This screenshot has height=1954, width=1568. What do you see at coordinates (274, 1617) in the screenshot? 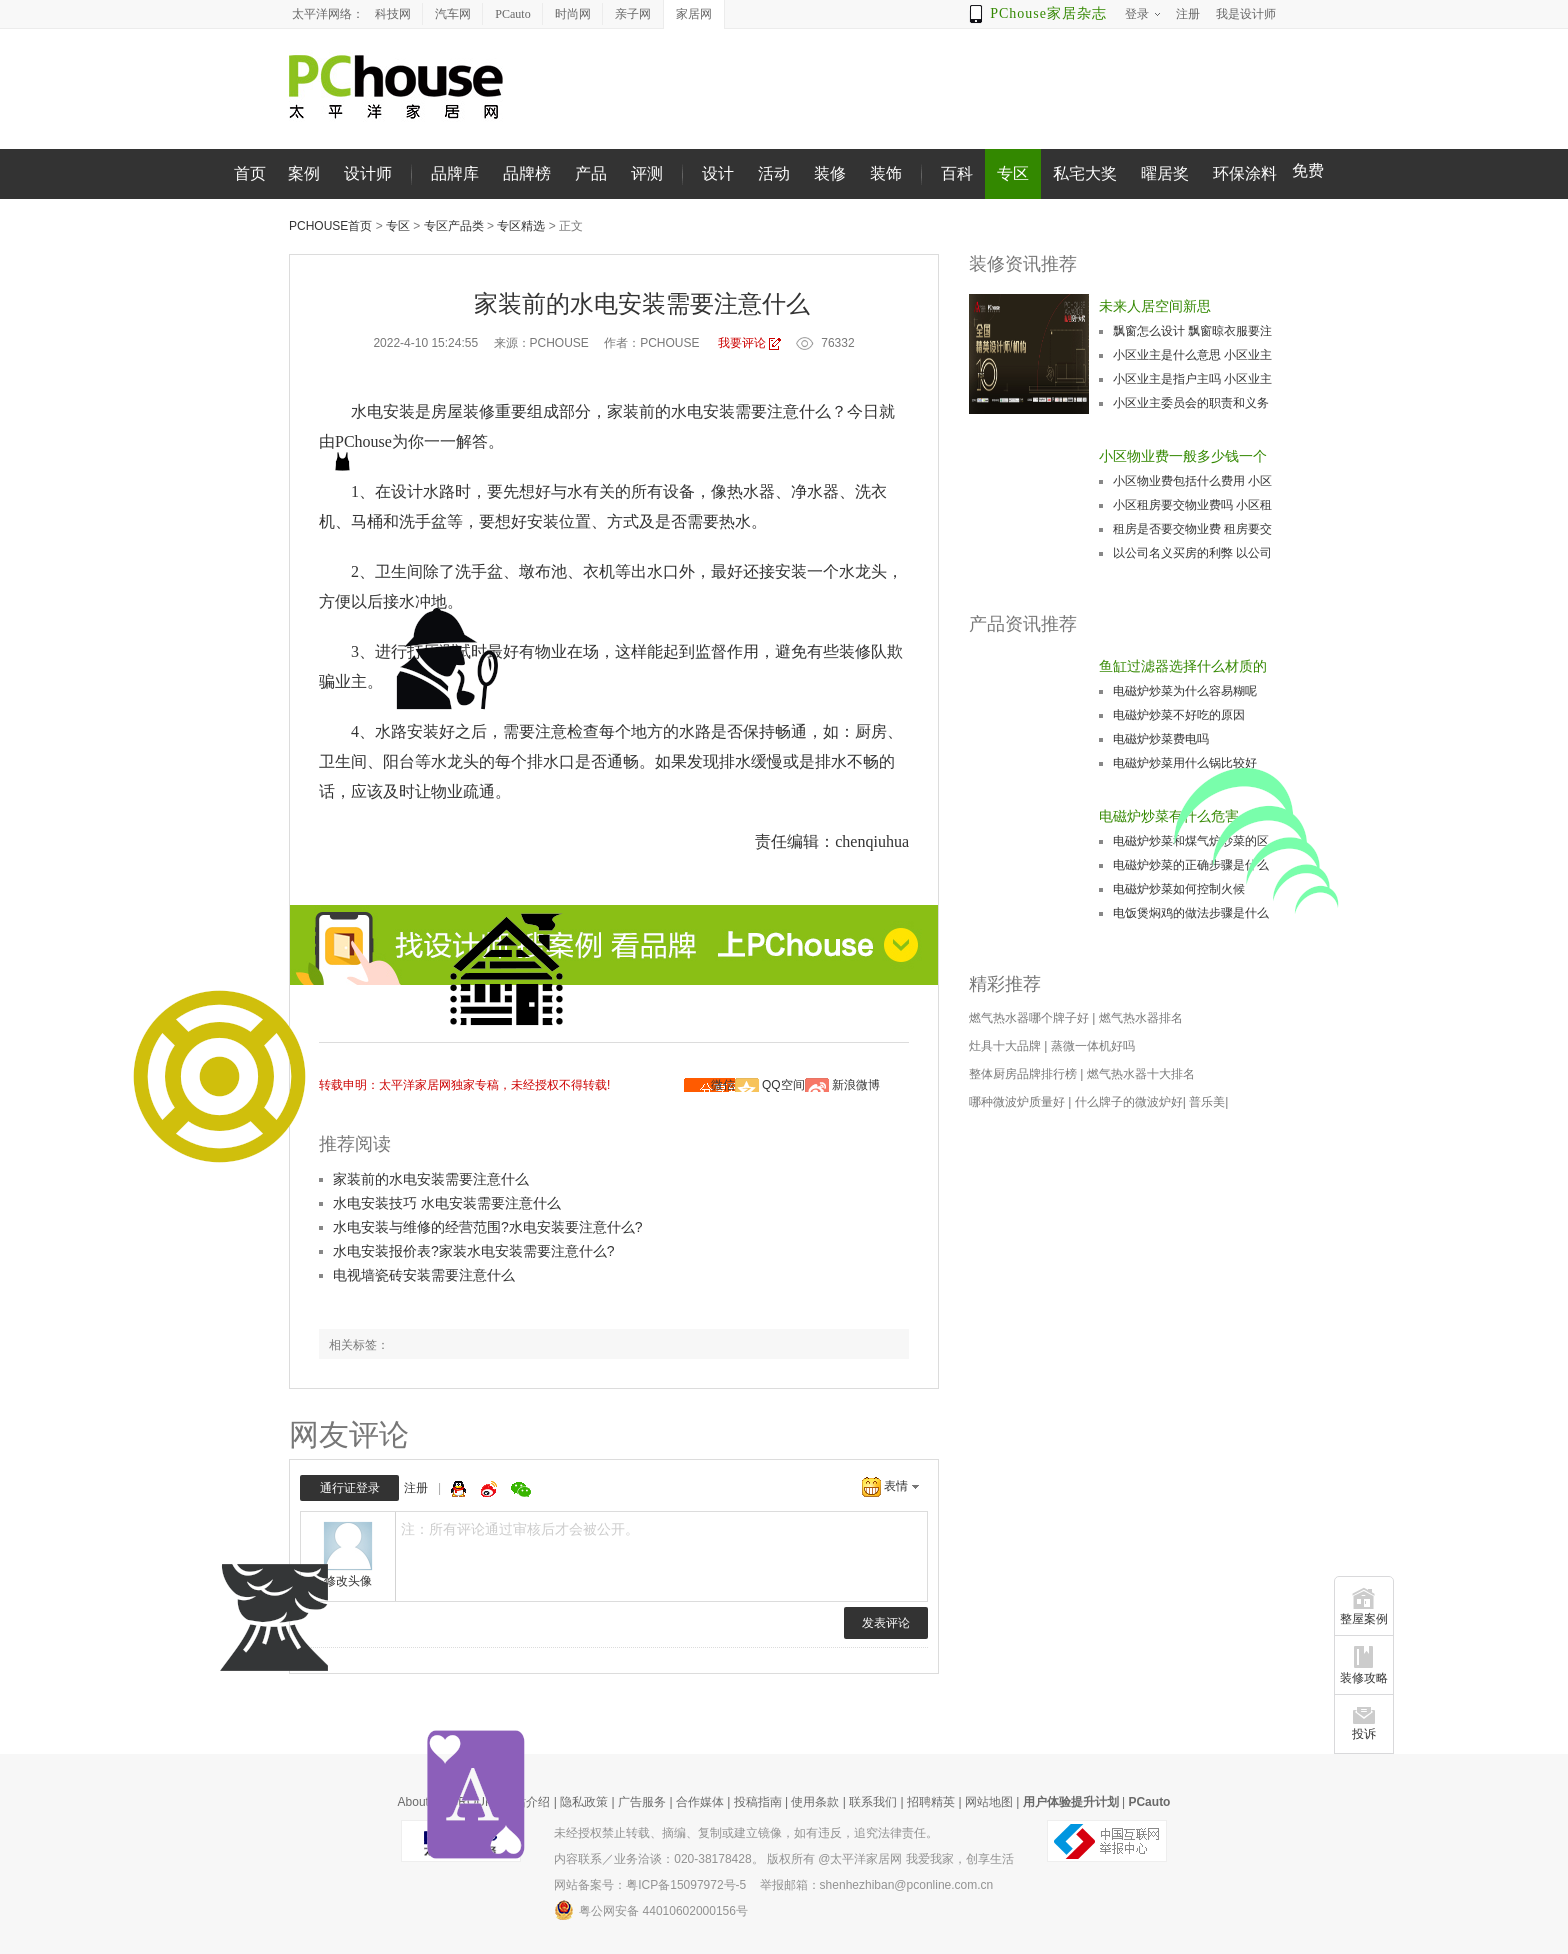
I see `indicates volcanic activity or geological hazard` at bounding box center [274, 1617].